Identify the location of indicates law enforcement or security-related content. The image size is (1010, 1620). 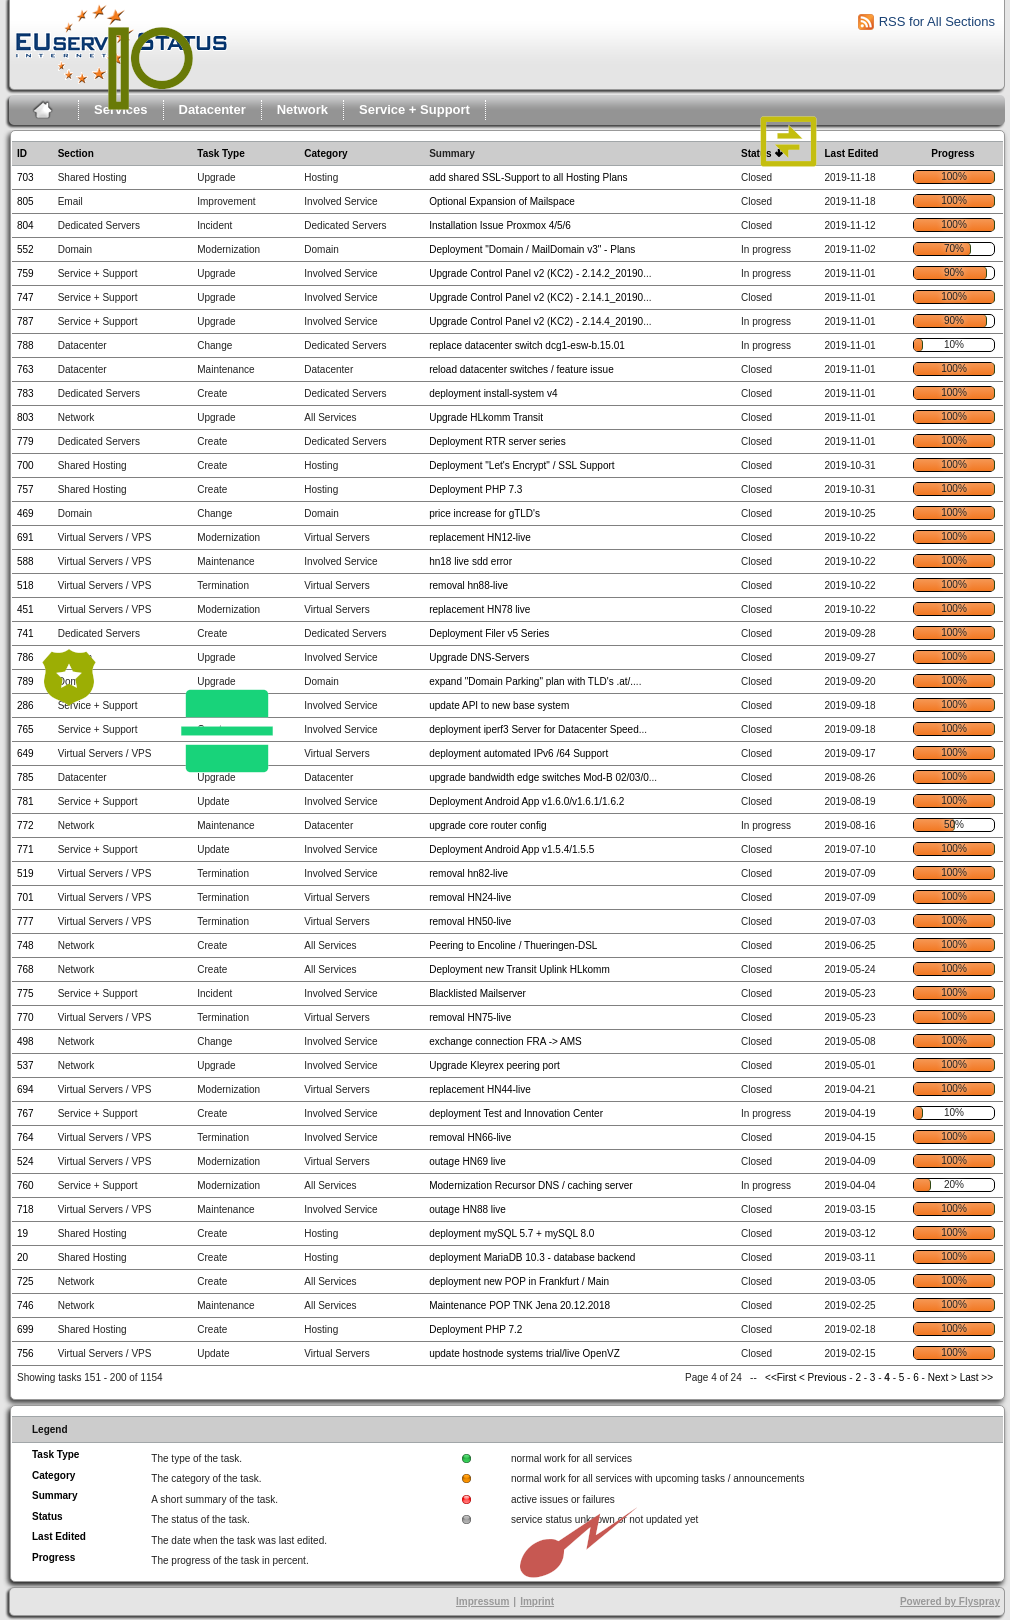
(69, 677).